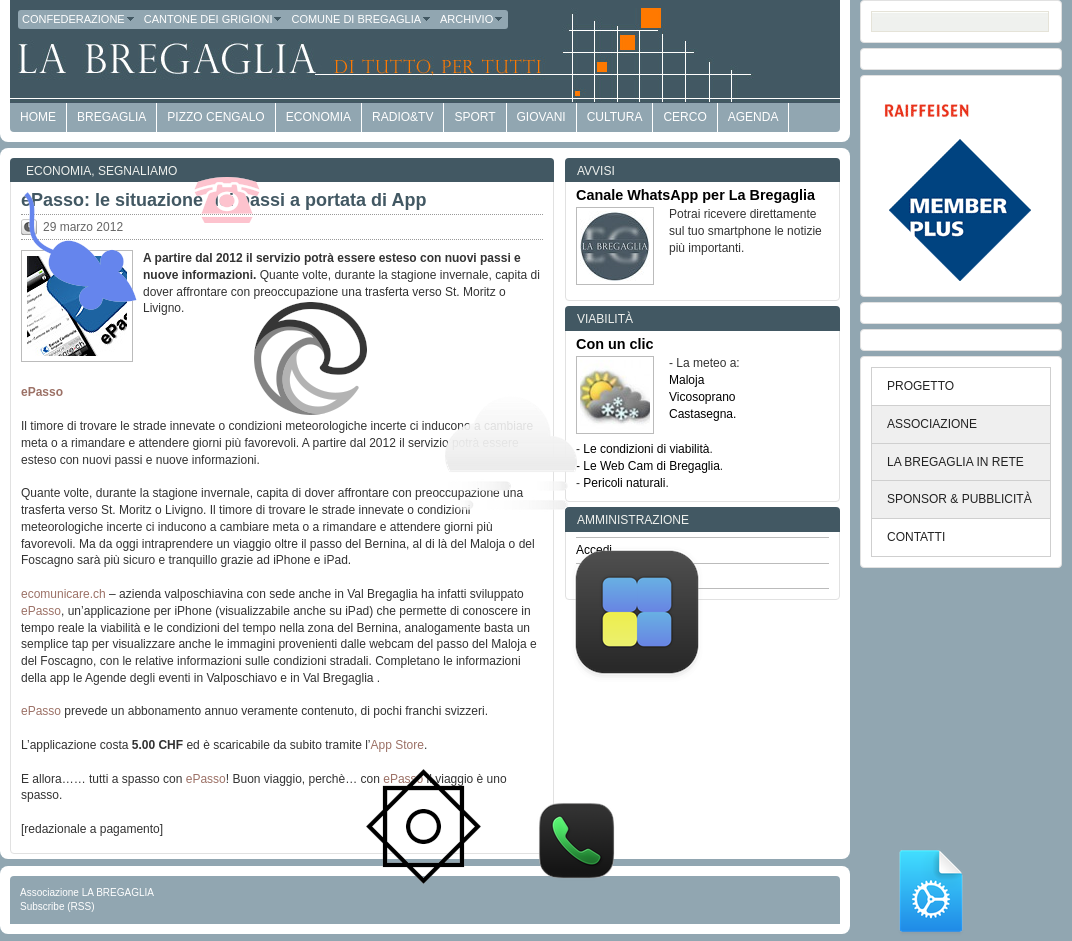 The width and height of the screenshot is (1072, 941). I want to click on contact customer support via phone, so click(227, 200).